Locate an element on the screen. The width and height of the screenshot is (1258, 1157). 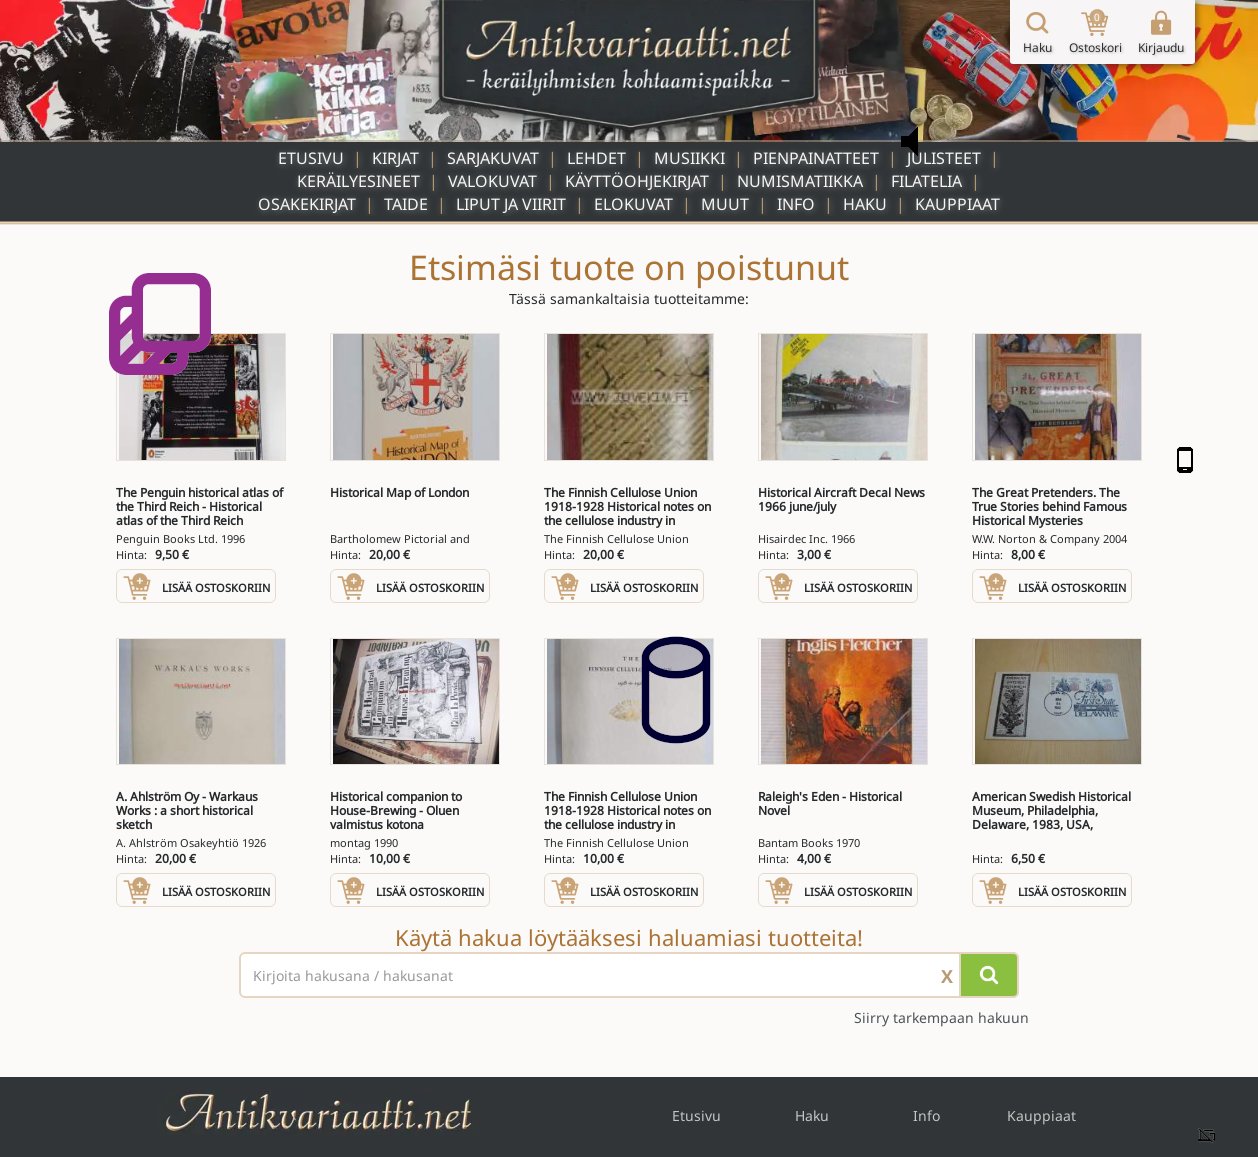
access phone or calling features is located at coordinates (1185, 460).